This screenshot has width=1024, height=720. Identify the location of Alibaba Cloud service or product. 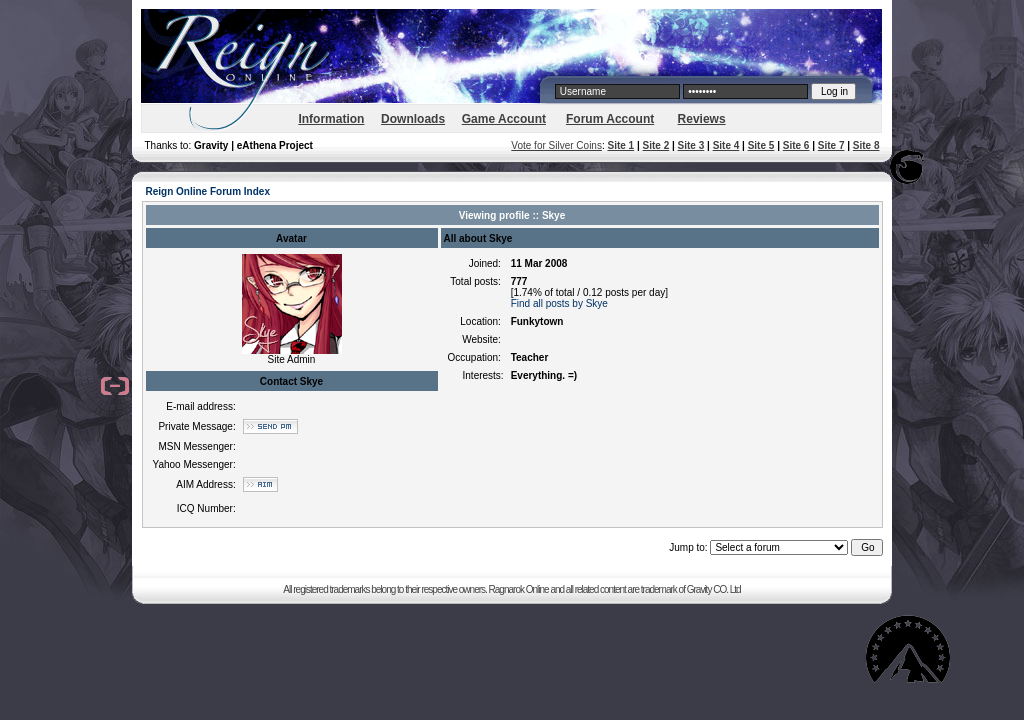
(115, 386).